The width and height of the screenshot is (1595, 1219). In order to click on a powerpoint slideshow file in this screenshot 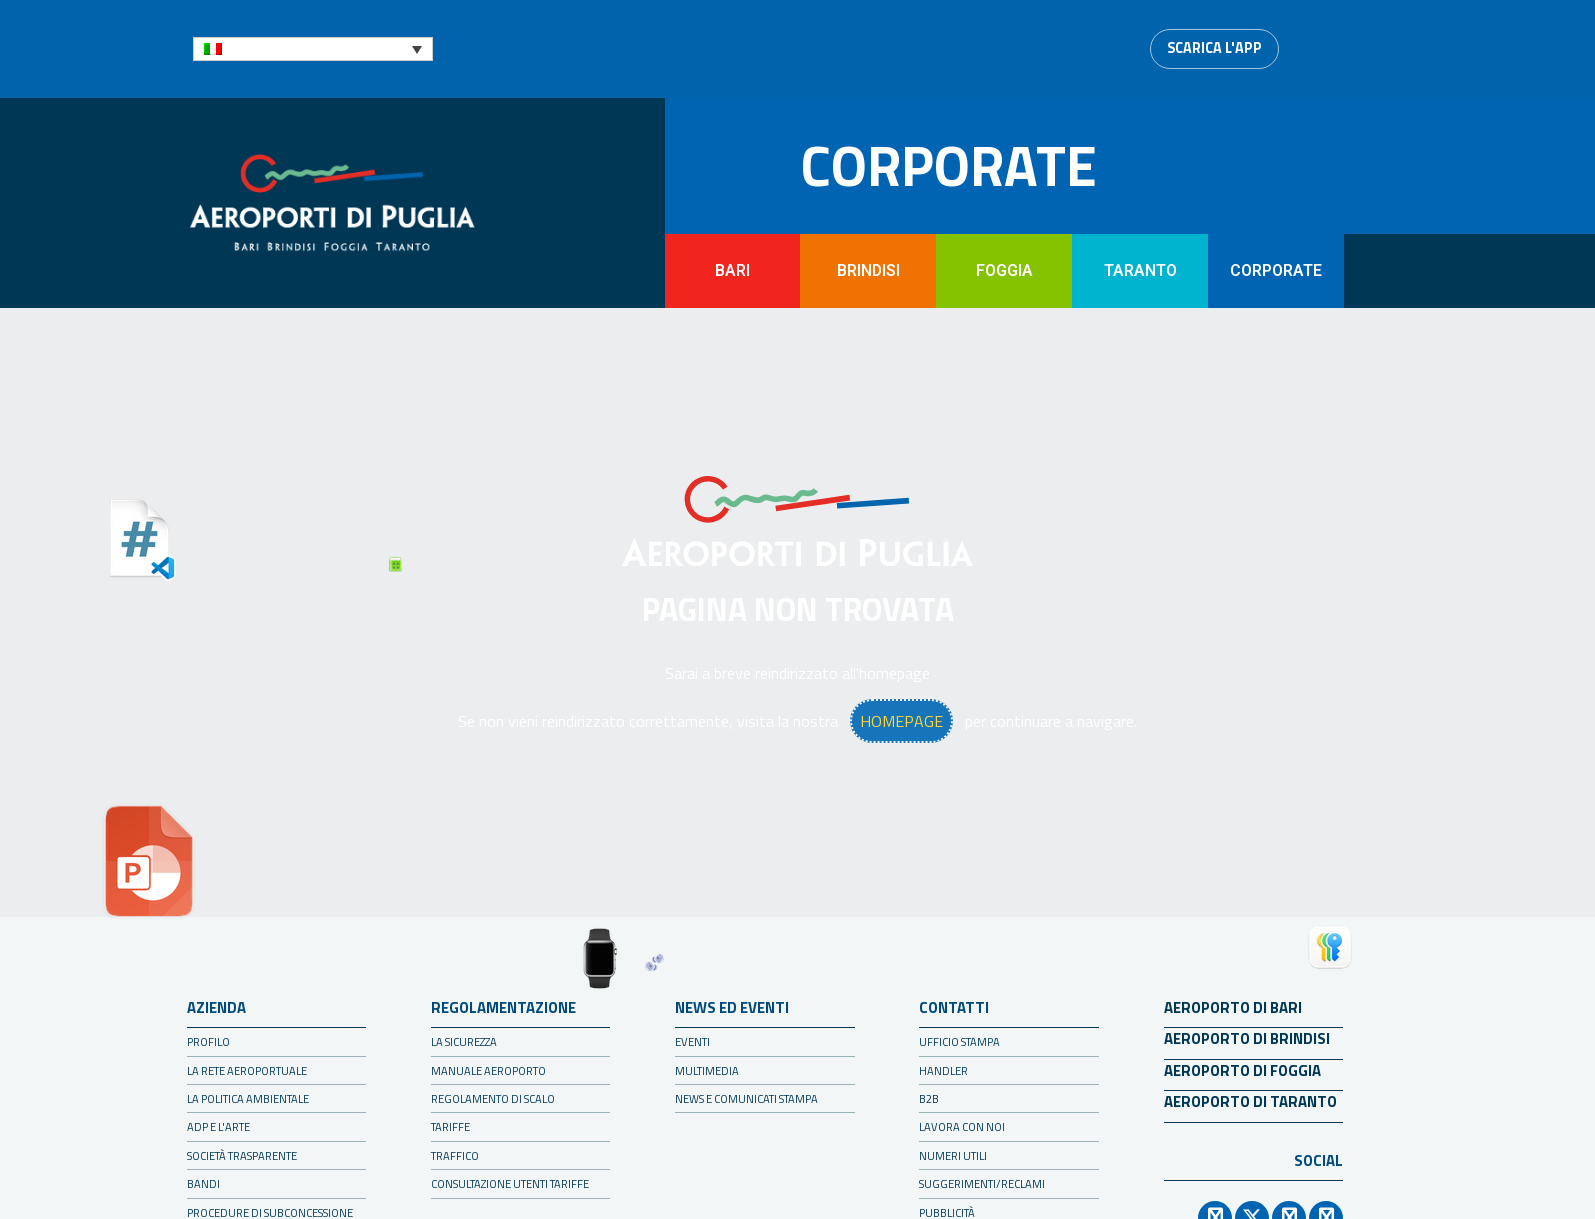, I will do `click(149, 861)`.